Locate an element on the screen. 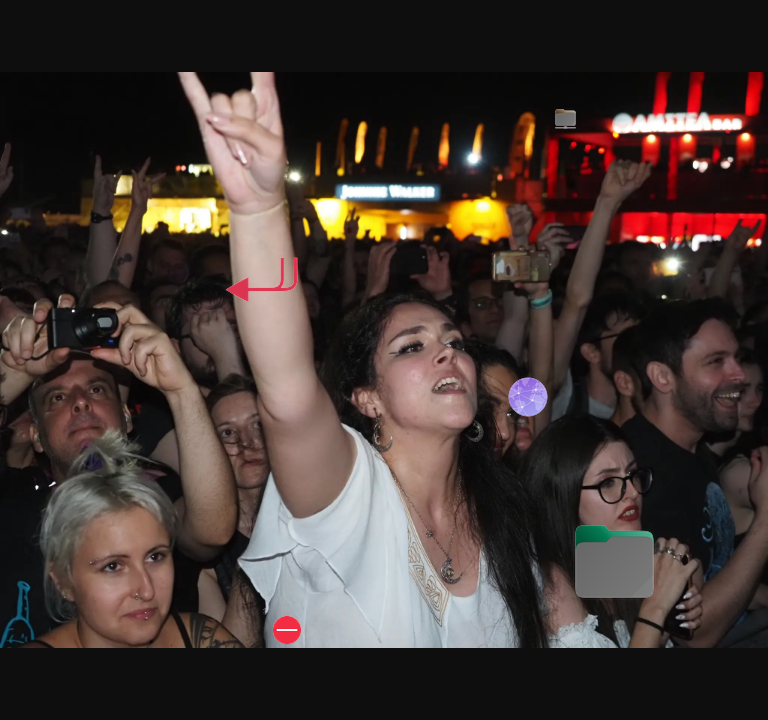  access files stored on a remote server is located at coordinates (565, 118).